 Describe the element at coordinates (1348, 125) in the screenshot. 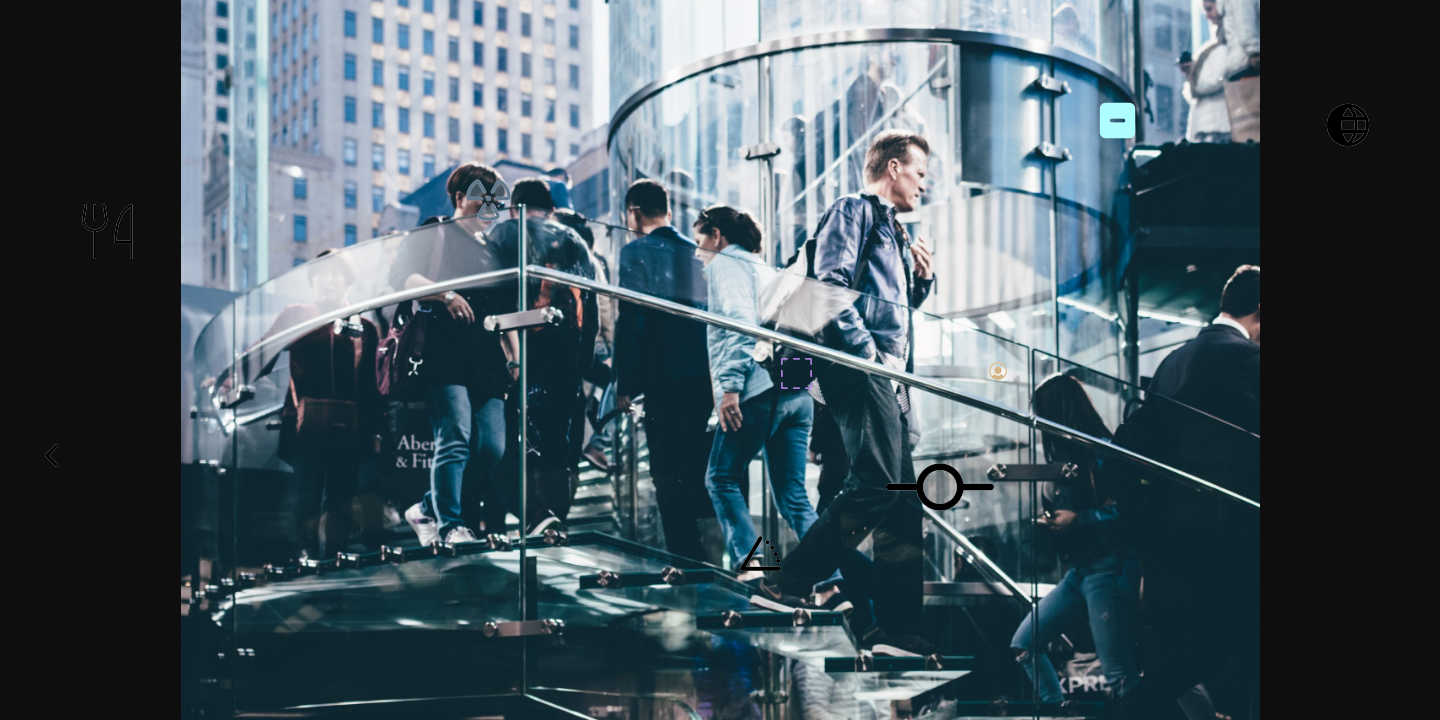

I see `switch to global or worldwide view` at that location.